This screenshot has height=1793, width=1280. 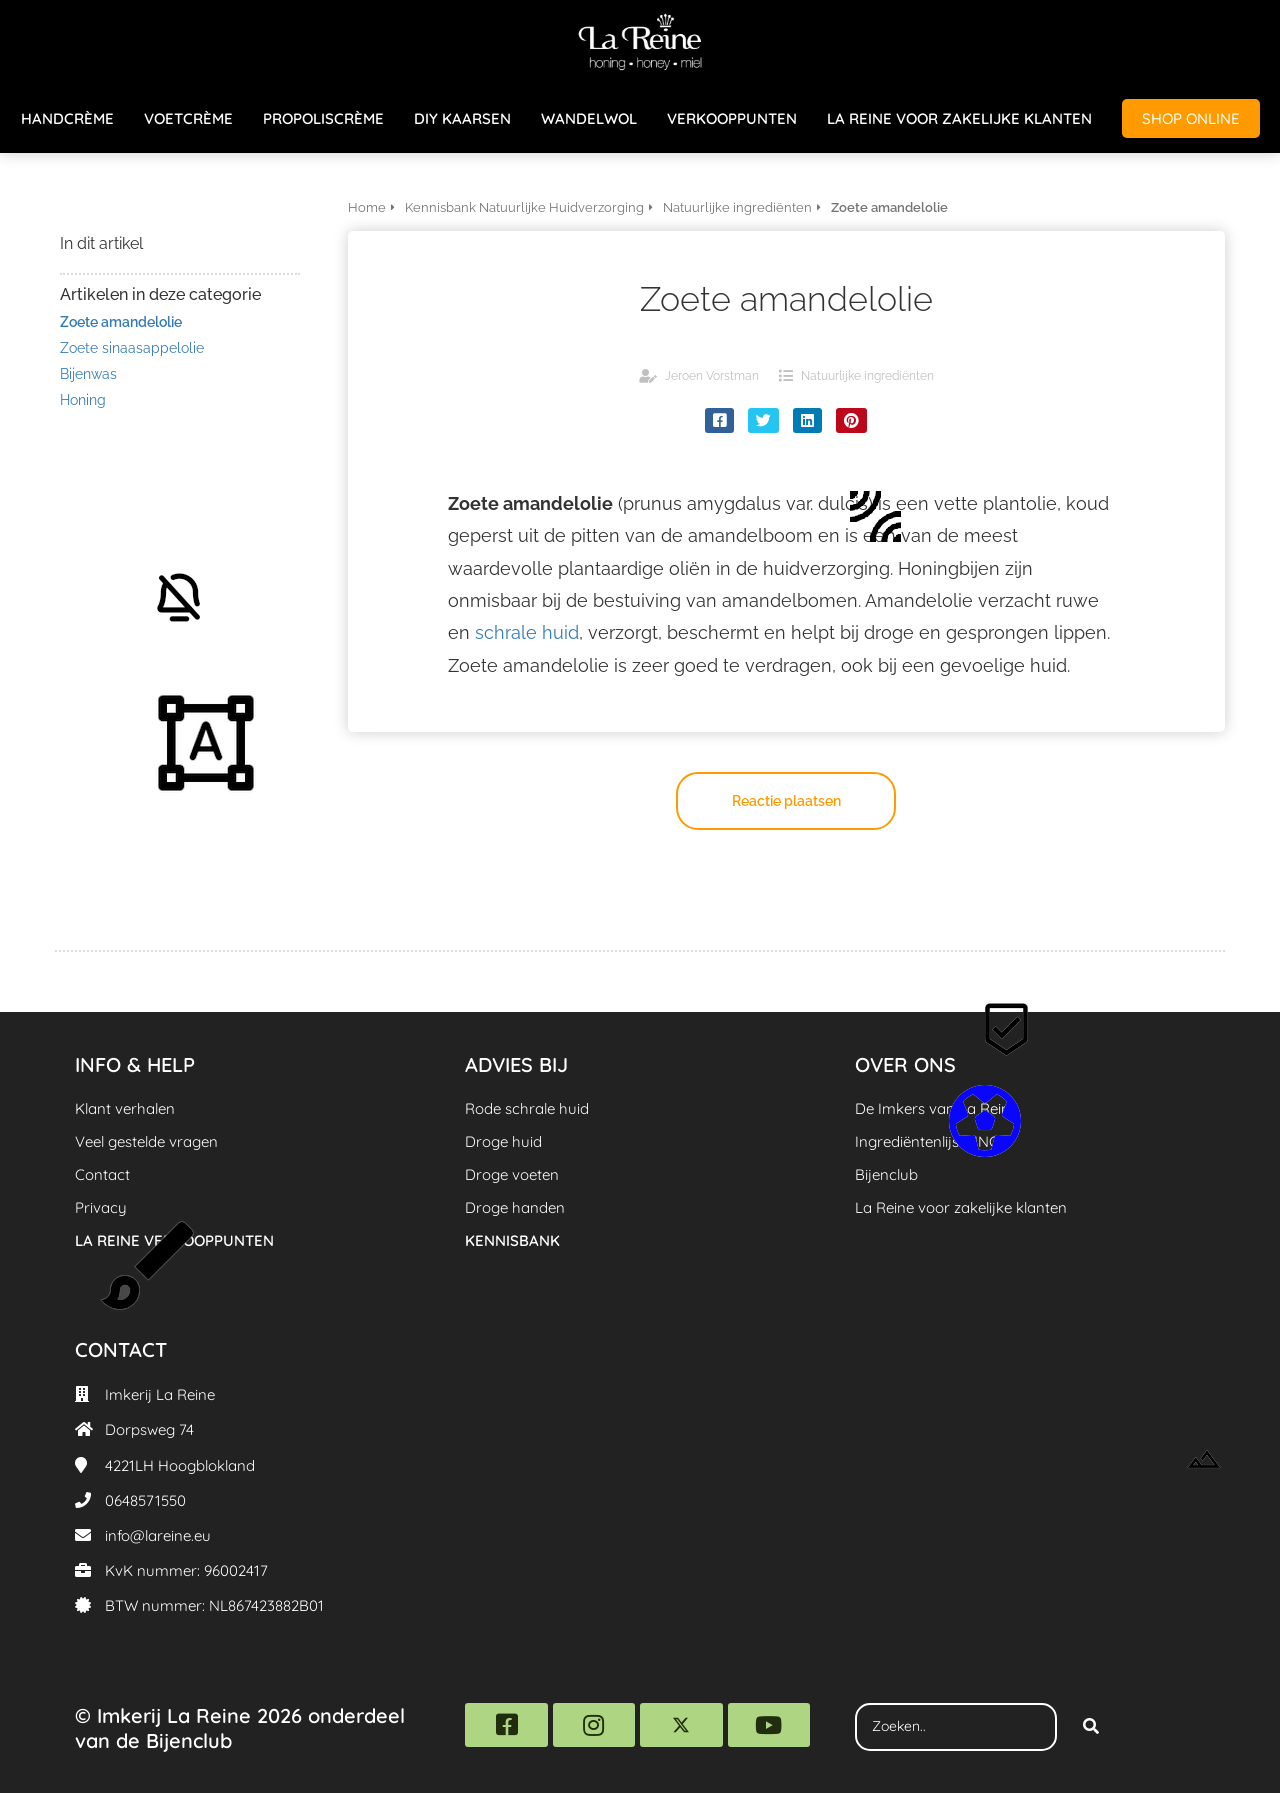 I want to click on mark a location as visited, so click(x=1006, y=1029).